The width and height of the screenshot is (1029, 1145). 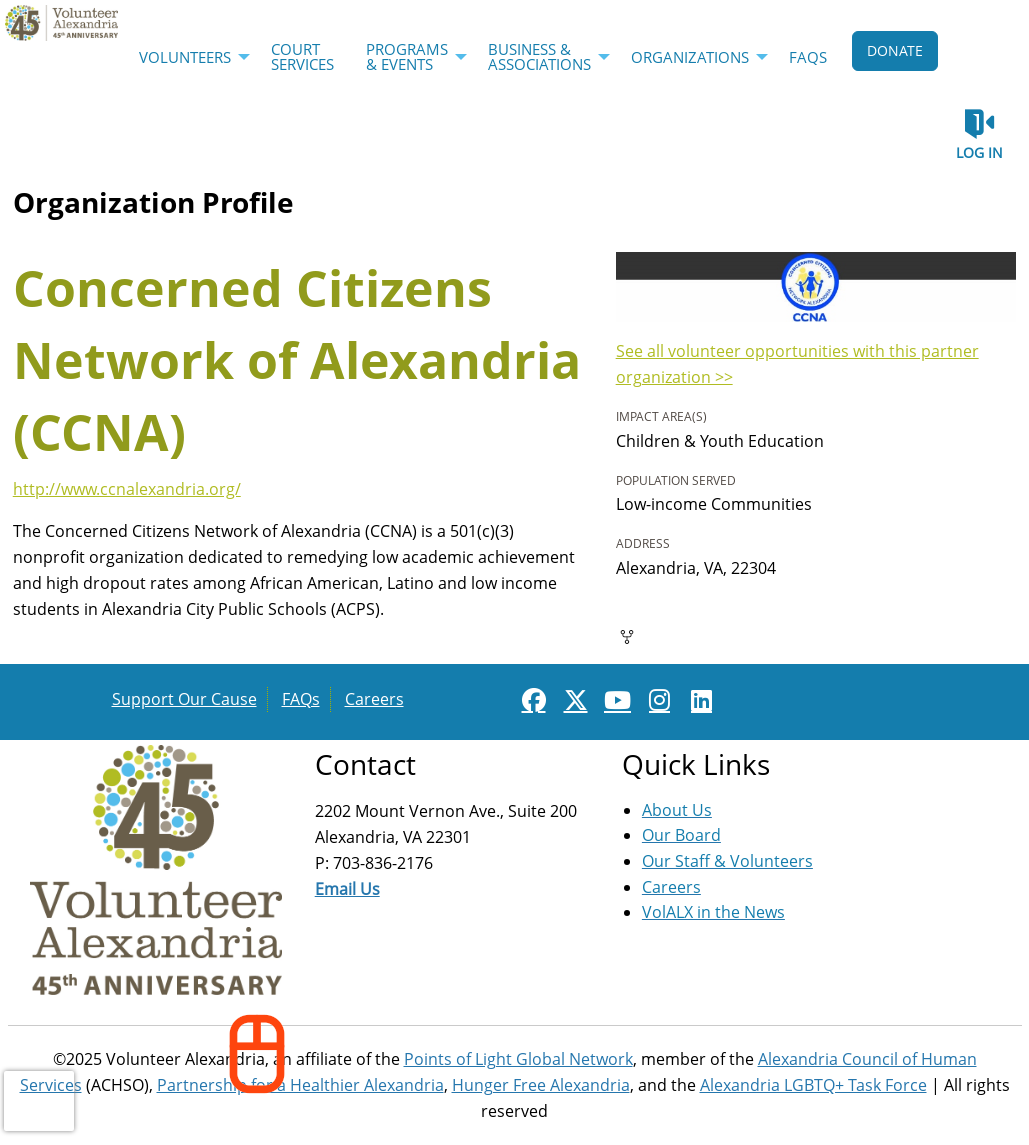 I want to click on fork this repository, so click(x=627, y=637).